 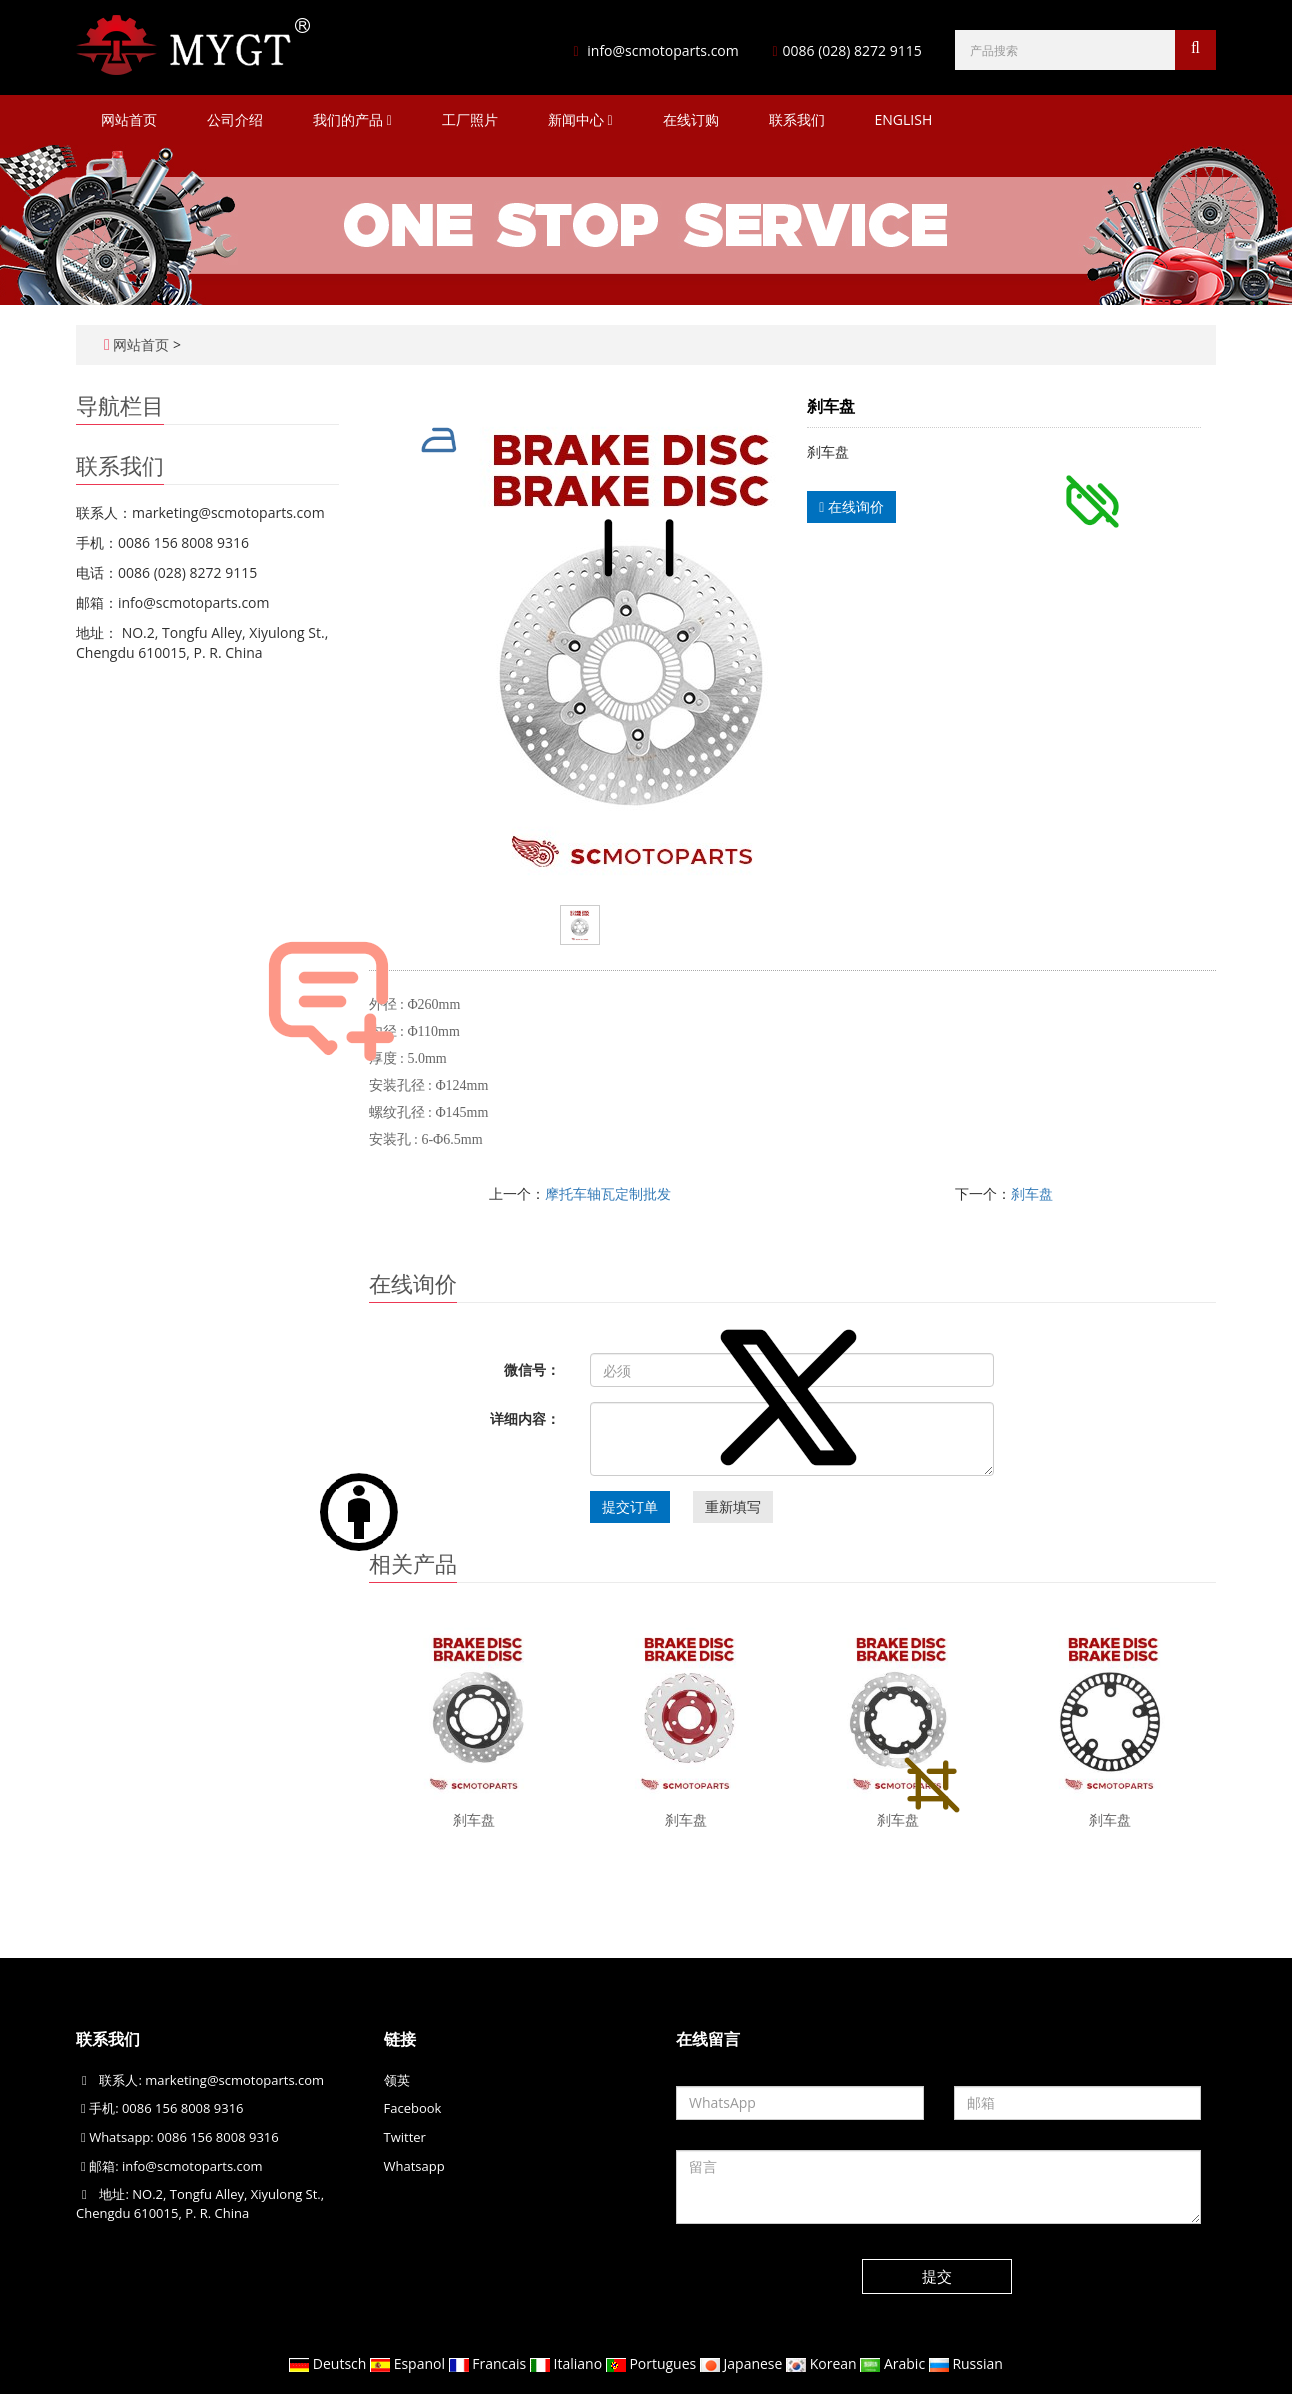 What do you see at coordinates (932, 1785) in the screenshot?
I see `disable frame or crop boundaries` at bounding box center [932, 1785].